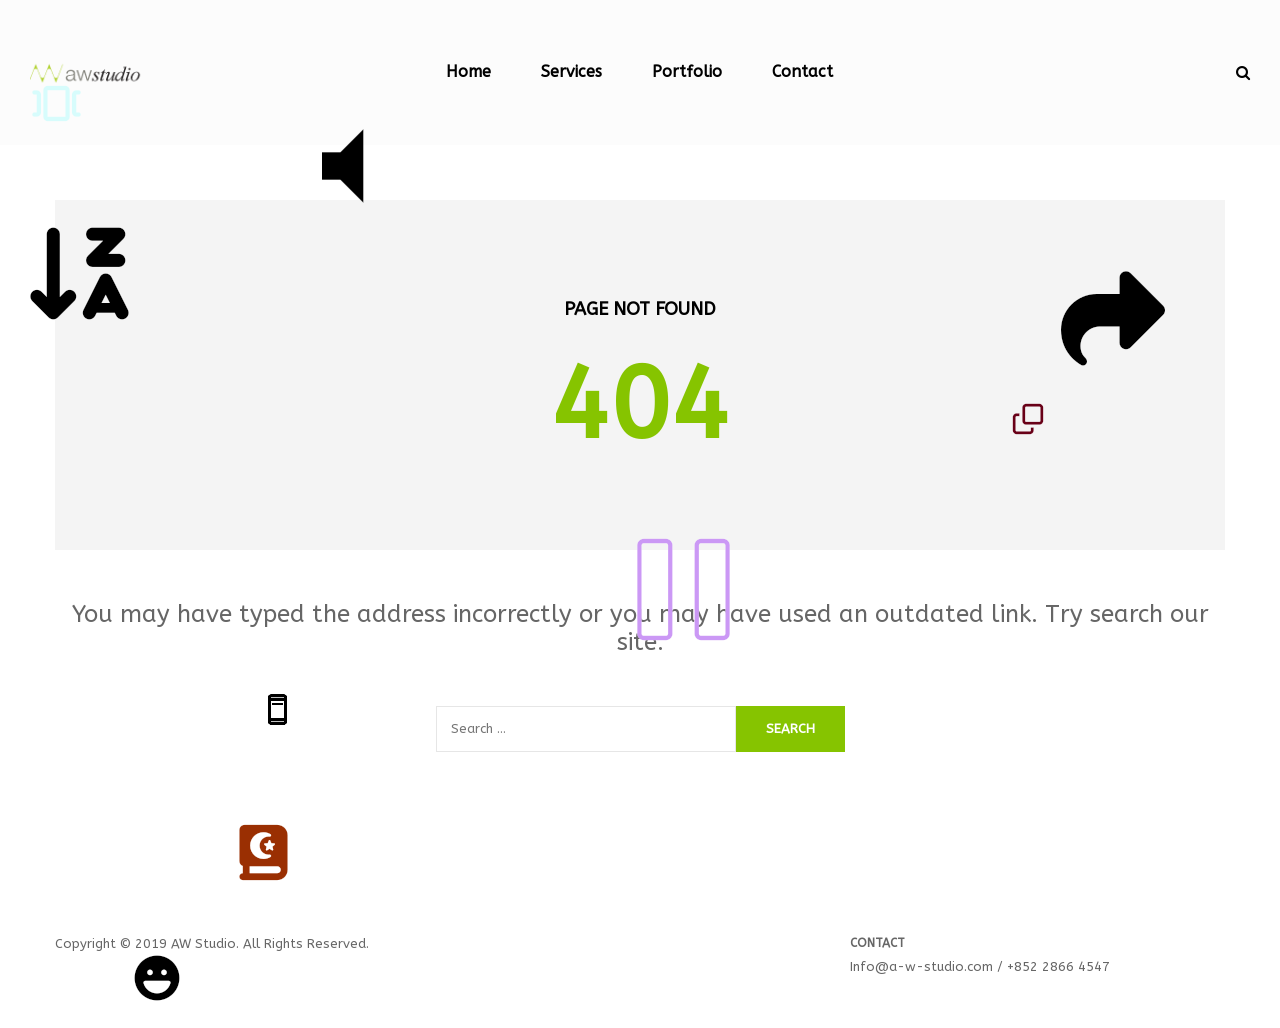  What do you see at coordinates (1113, 320) in the screenshot?
I see `forward an email or message` at bounding box center [1113, 320].